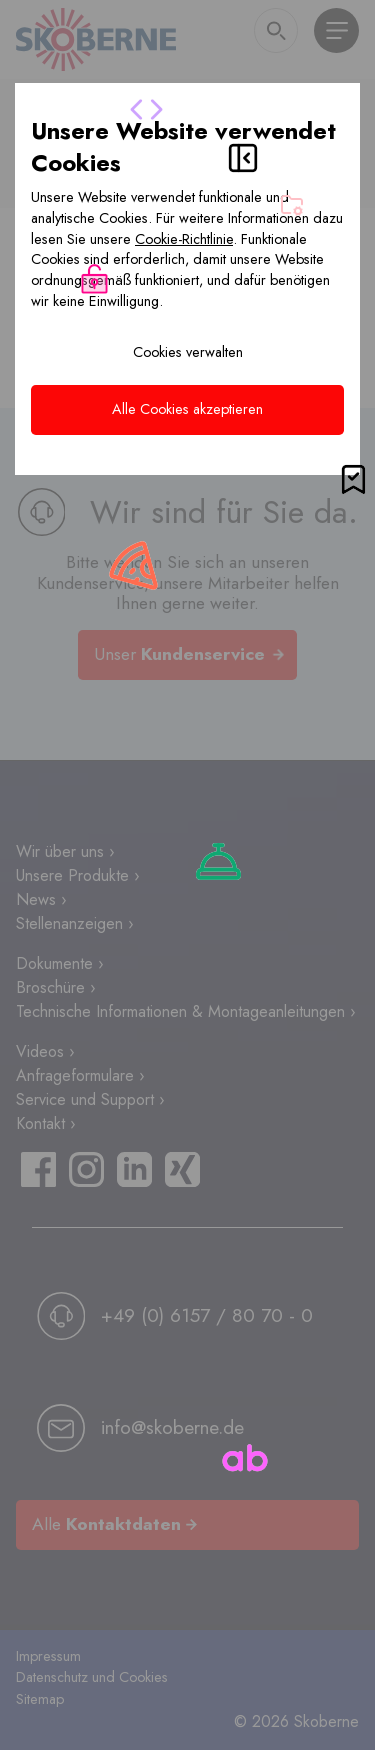  What do you see at coordinates (146, 109) in the screenshot?
I see `view or edit source code` at bounding box center [146, 109].